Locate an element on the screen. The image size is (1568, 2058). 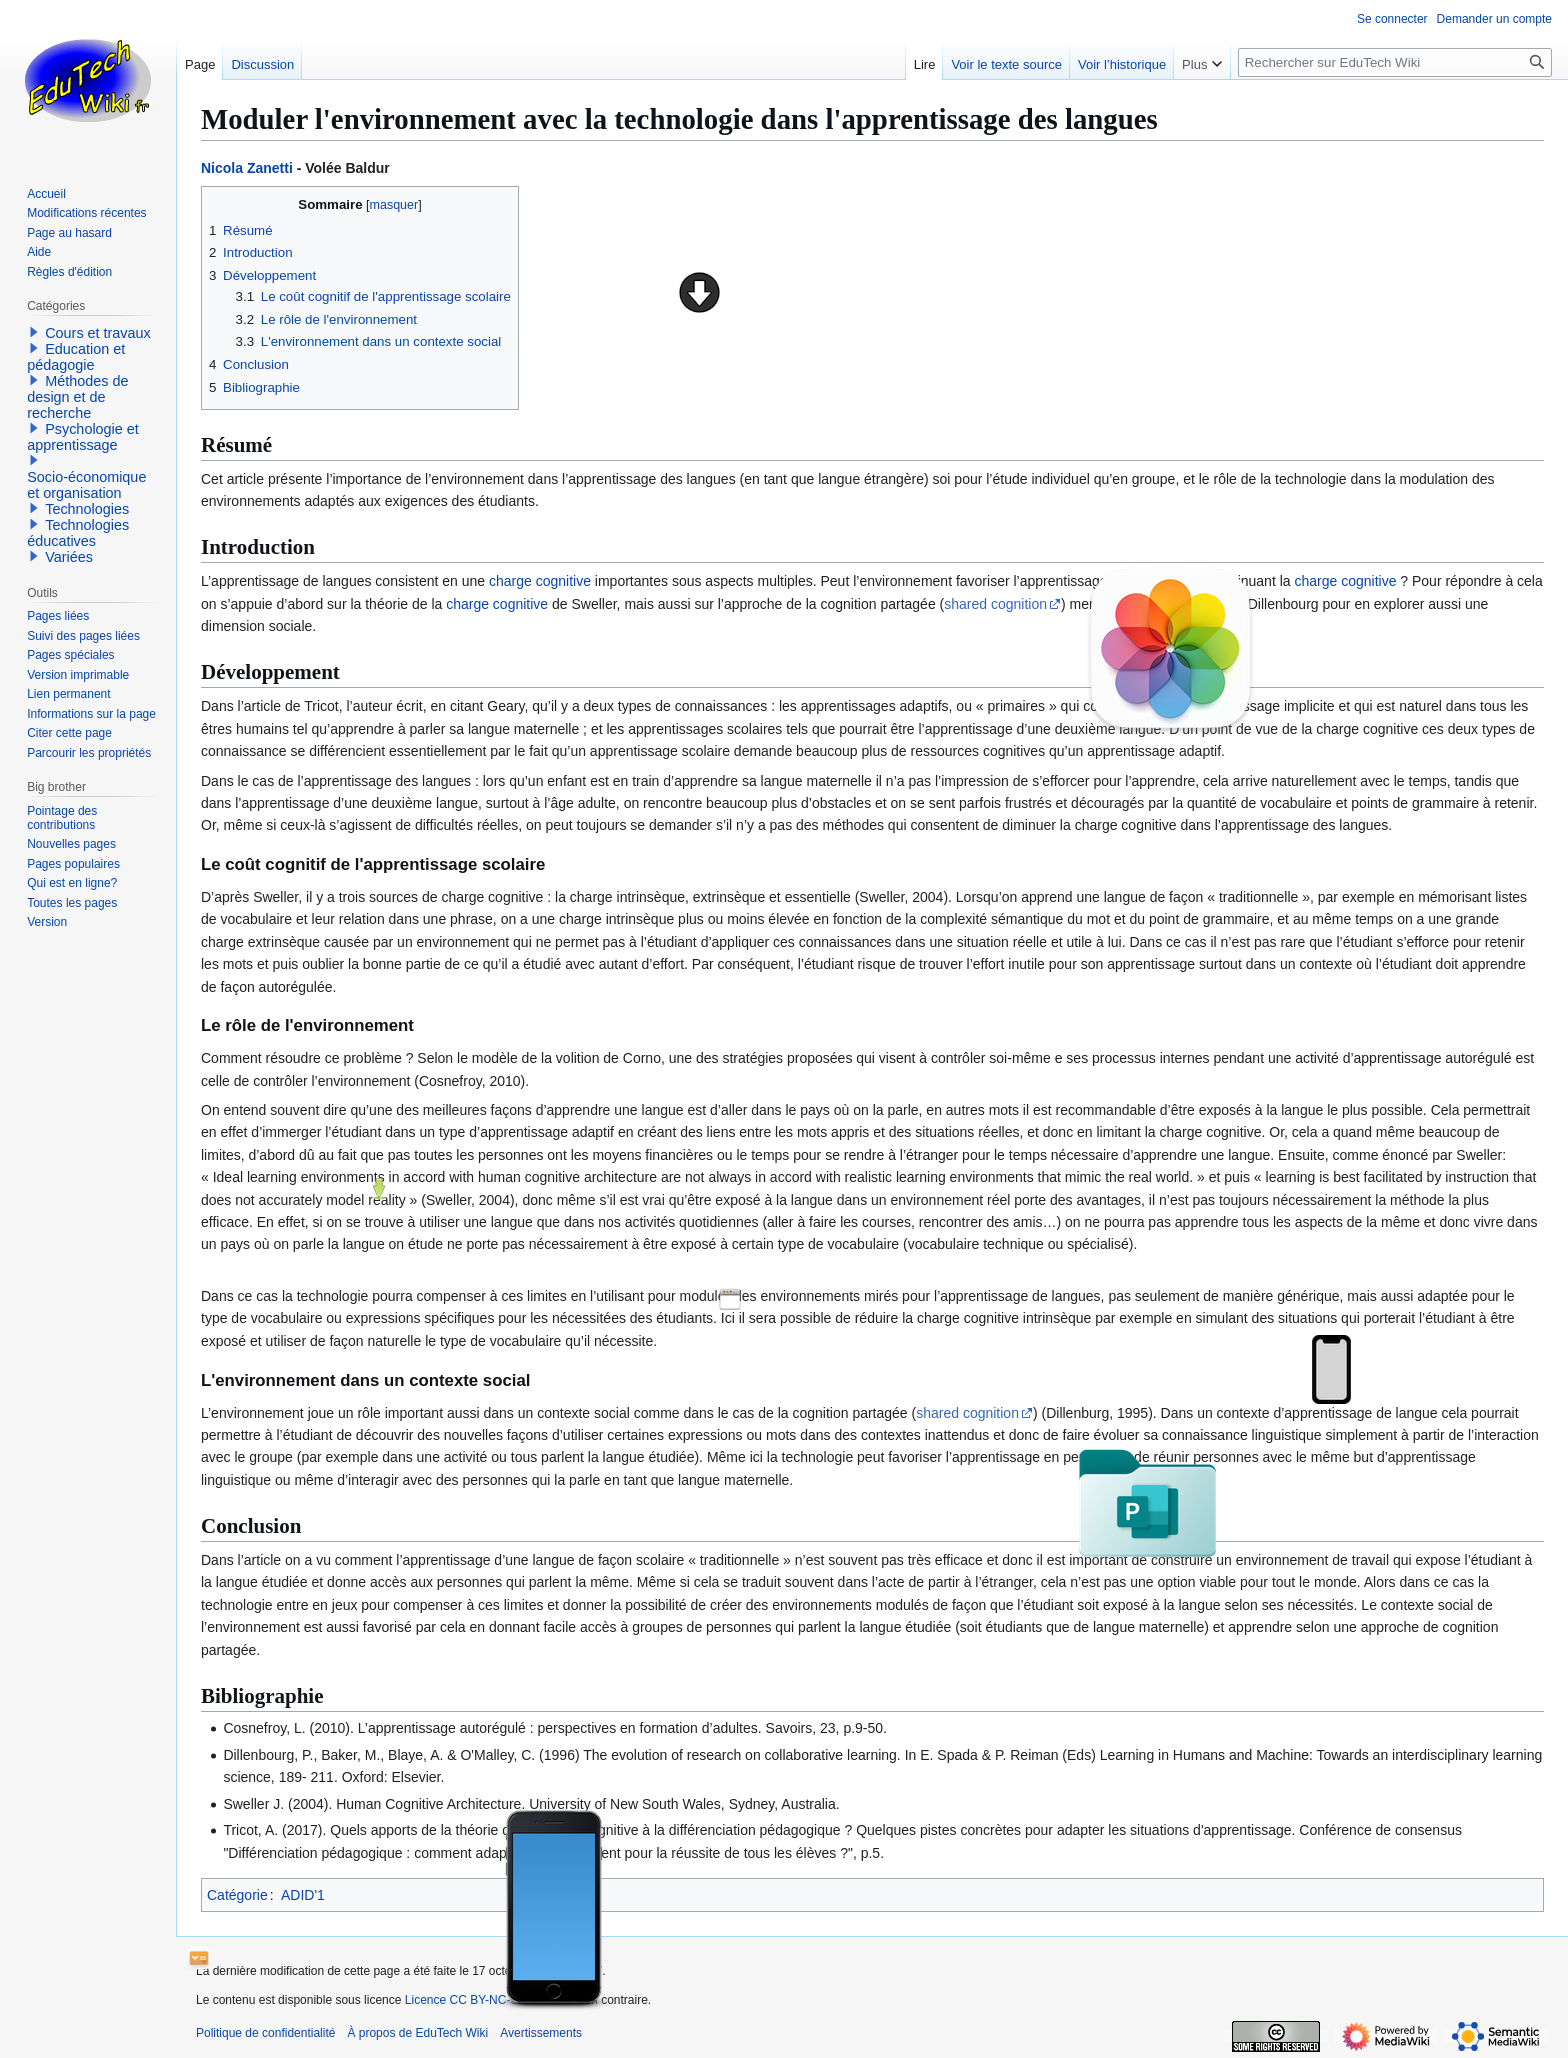
iPhone with Face ID in device sidebar is located at coordinates (1331, 1369).